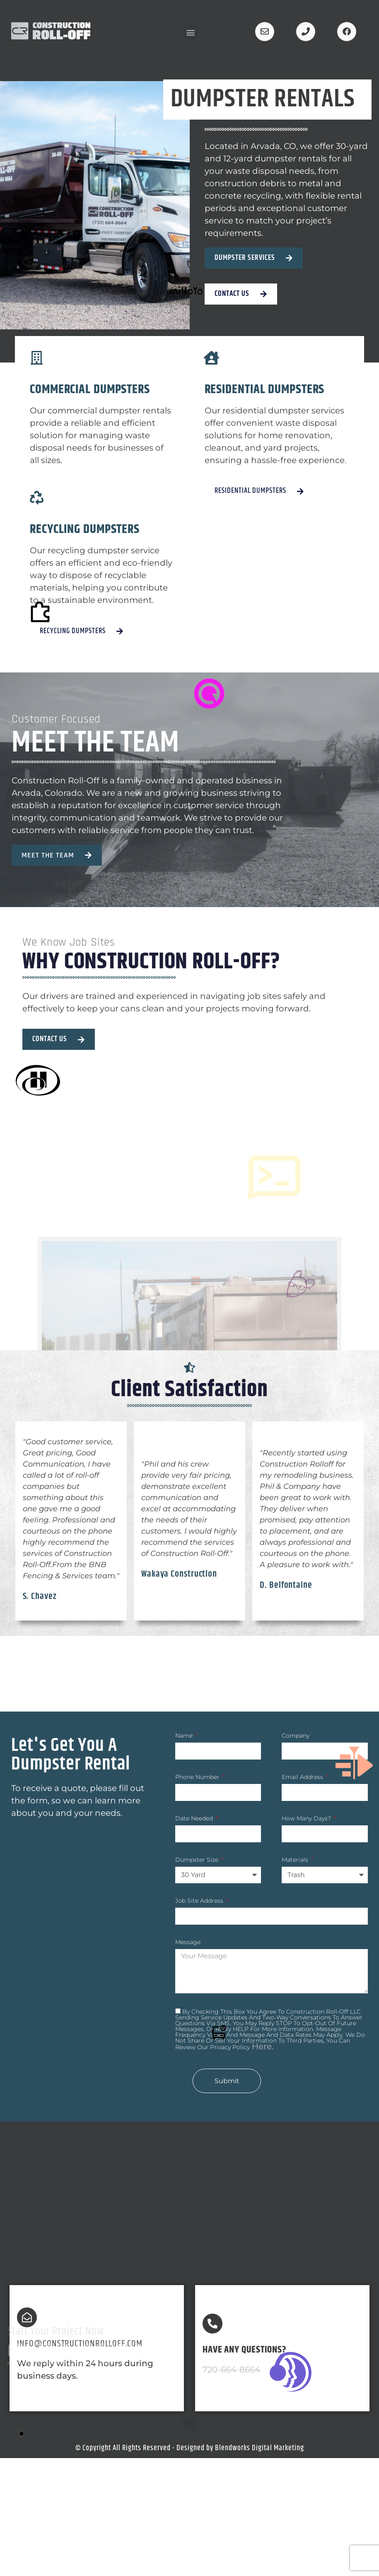 This screenshot has width=379, height=2576. I want to click on access plugins or extensions, so click(40, 613).